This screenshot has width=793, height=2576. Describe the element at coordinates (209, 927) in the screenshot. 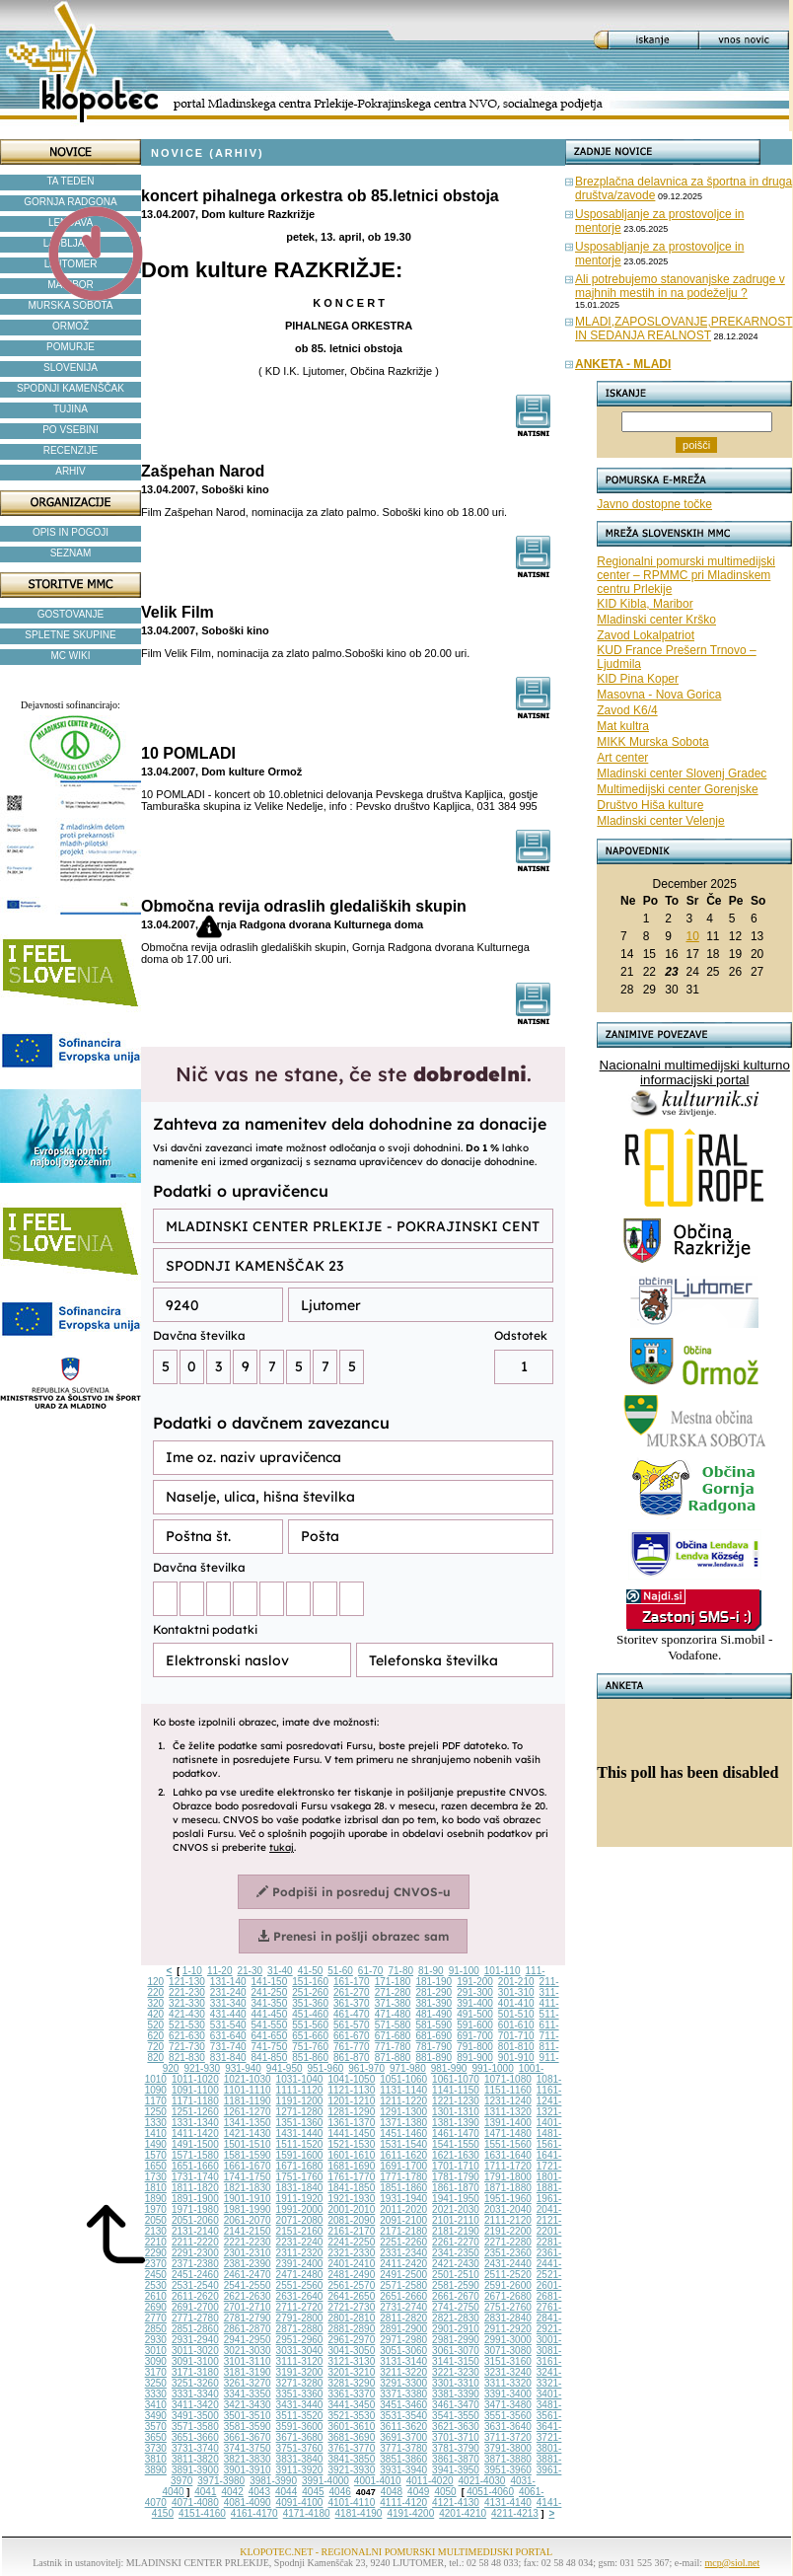

I see `view important information or notice` at that location.